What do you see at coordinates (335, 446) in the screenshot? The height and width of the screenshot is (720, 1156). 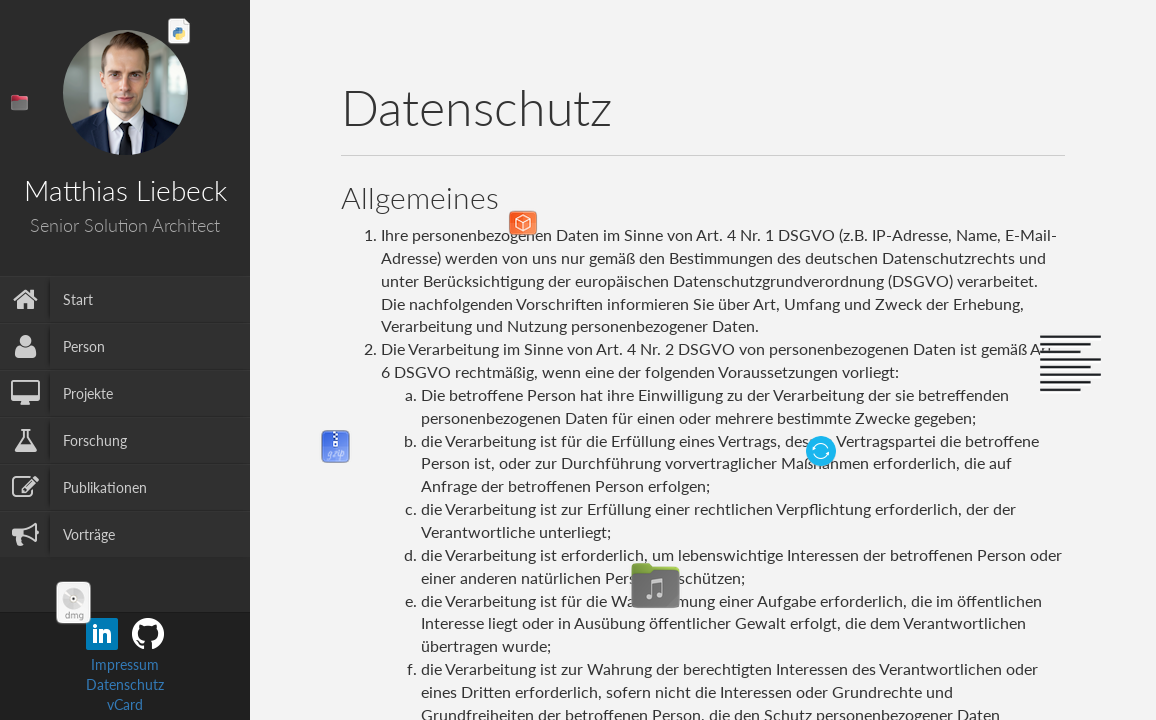 I see `a gzip compressed archive file` at bounding box center [335, 446].